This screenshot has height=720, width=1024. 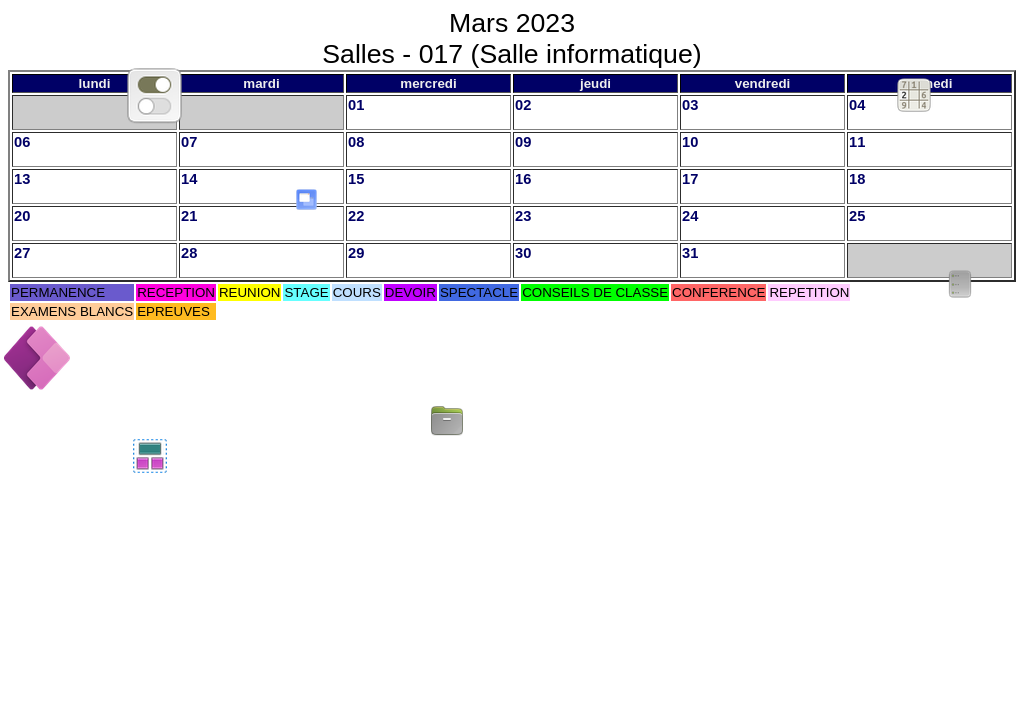 I want to click on open file manager application, so click(x=447, y=420).